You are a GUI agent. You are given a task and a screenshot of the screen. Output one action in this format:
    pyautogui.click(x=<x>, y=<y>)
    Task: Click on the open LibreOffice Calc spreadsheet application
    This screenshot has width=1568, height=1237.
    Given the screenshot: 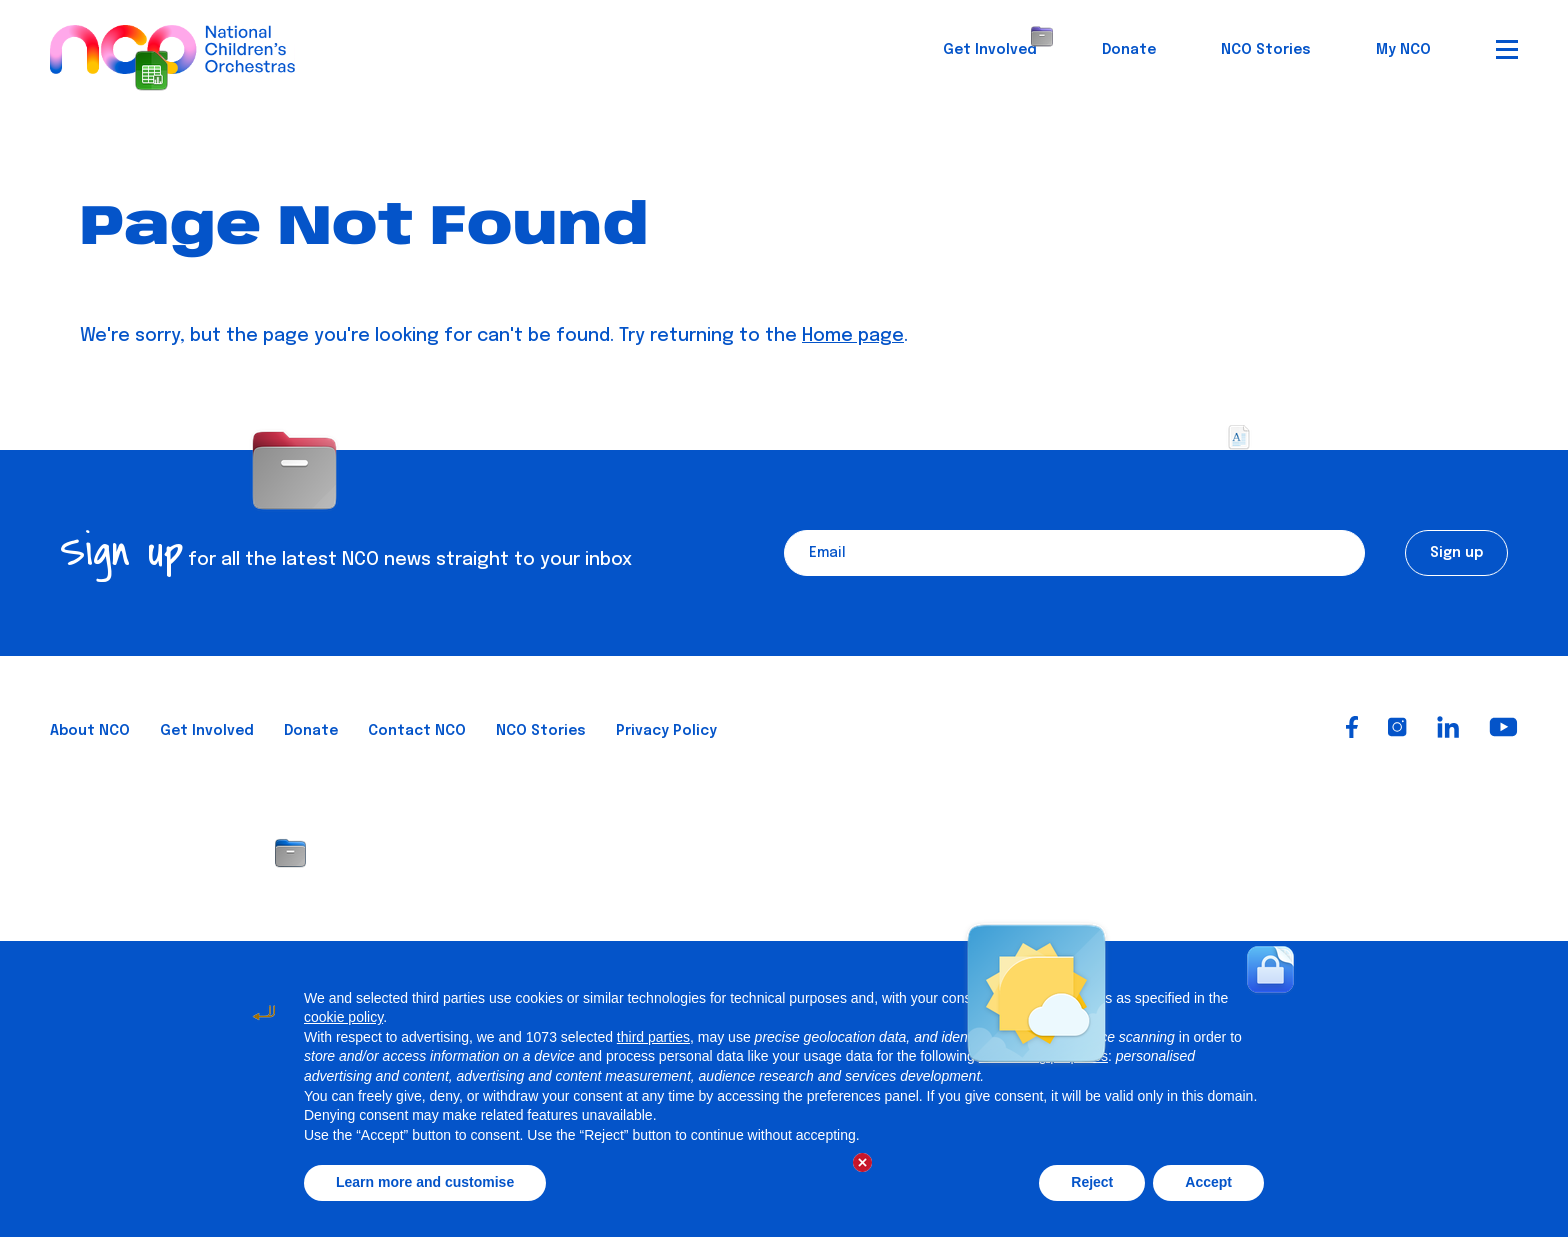 What is the action you would take?
    pyautogui.click(x=151, y=70)
    